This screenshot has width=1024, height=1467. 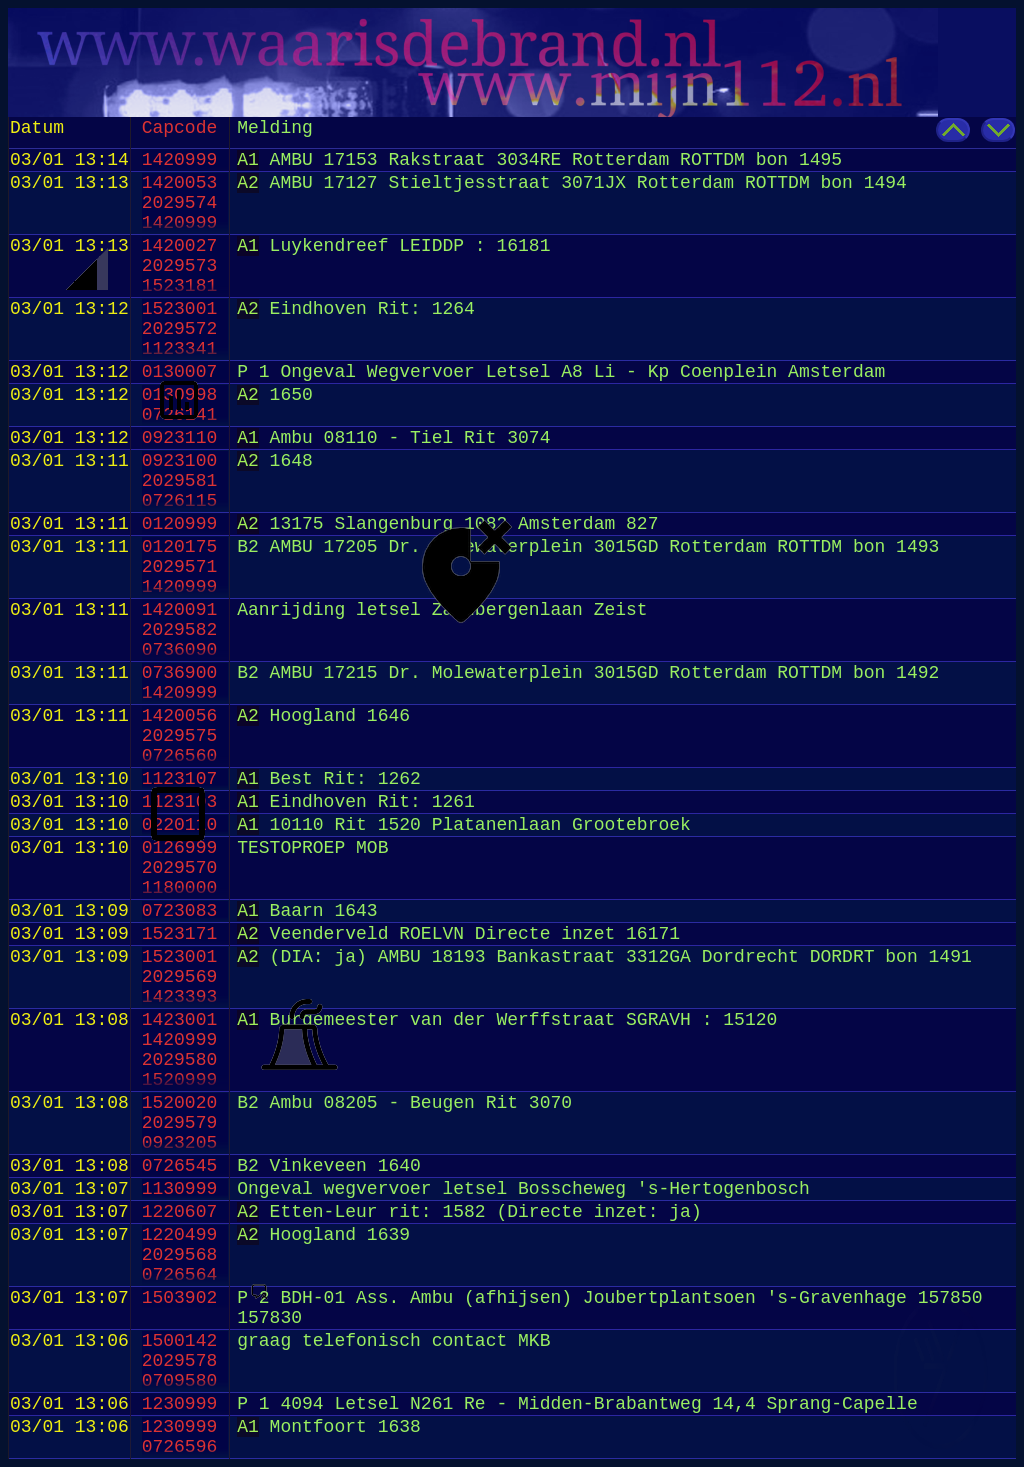 I want to click on view message from a specific user, so click(x=259, y=1291).